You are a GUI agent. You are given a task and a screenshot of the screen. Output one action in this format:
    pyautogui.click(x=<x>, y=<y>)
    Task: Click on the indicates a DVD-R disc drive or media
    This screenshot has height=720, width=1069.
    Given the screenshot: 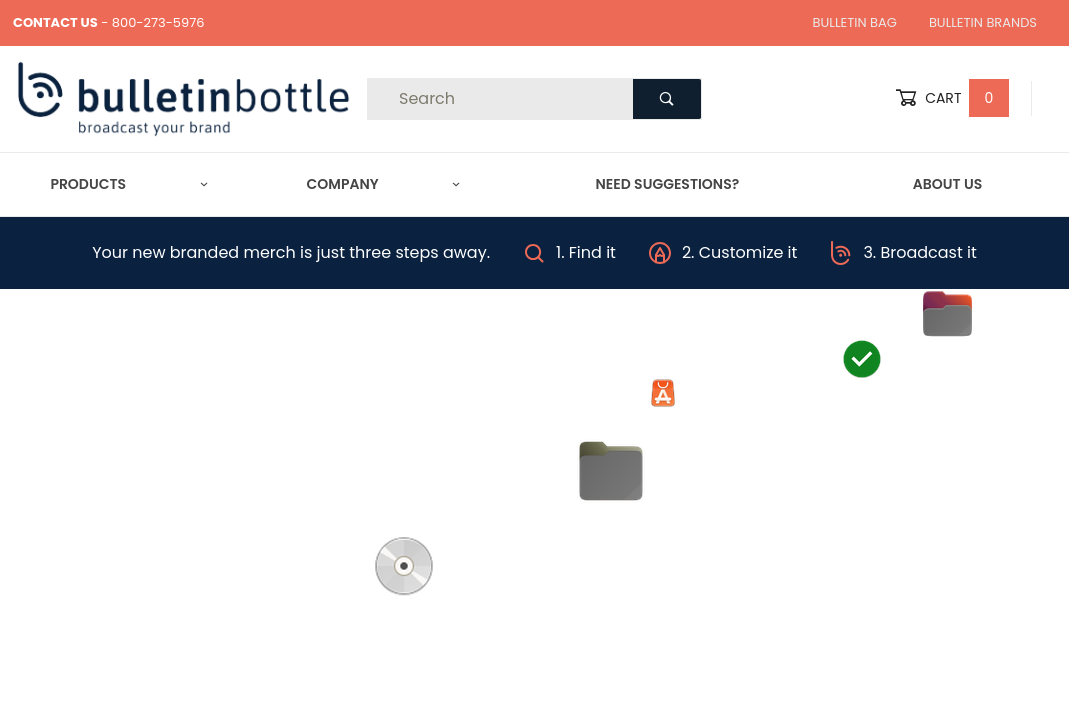 What is the action you would take?
    pyautogui.click(x=404, y=566)
    